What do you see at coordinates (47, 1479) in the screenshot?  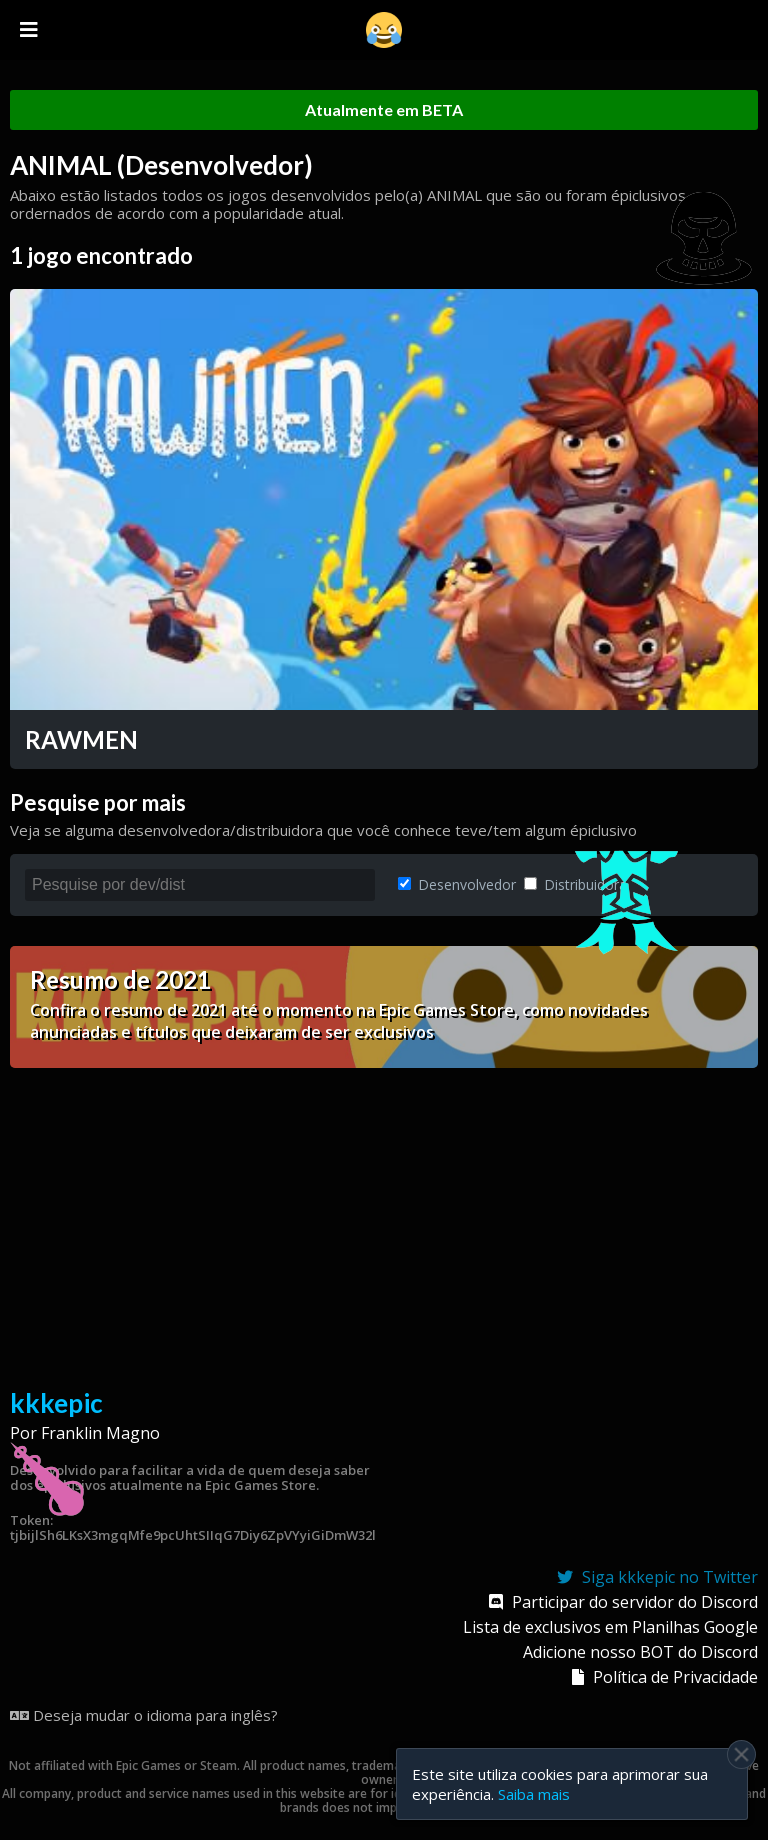 I see `equip or select a beam weapon` at bounding box center [47, 1479].